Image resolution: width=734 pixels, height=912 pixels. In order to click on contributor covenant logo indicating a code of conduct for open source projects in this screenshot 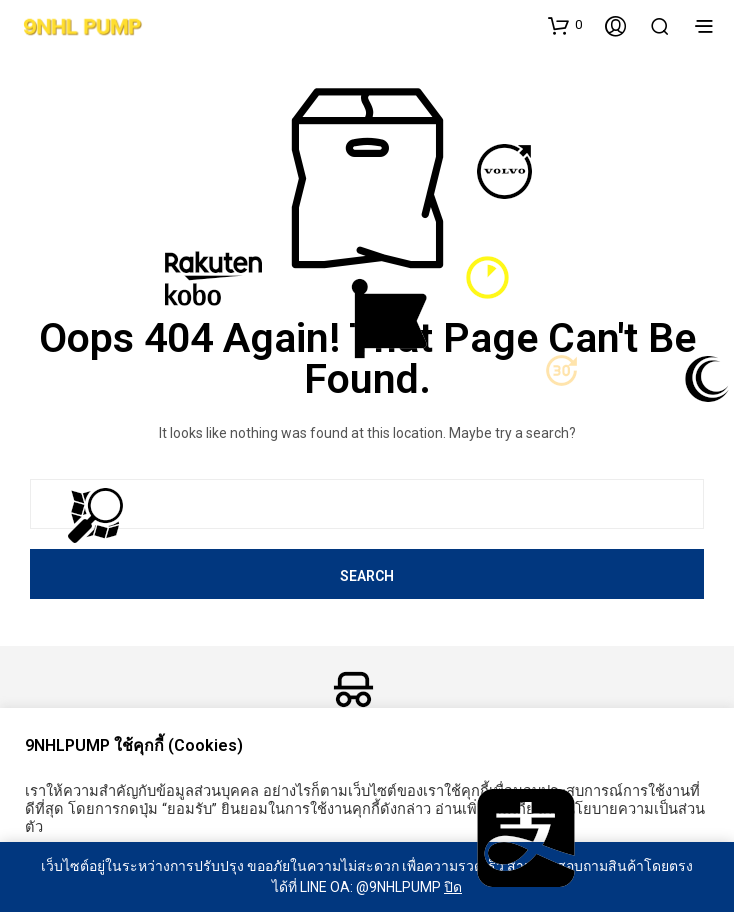, I will do `click(707, 379)`.